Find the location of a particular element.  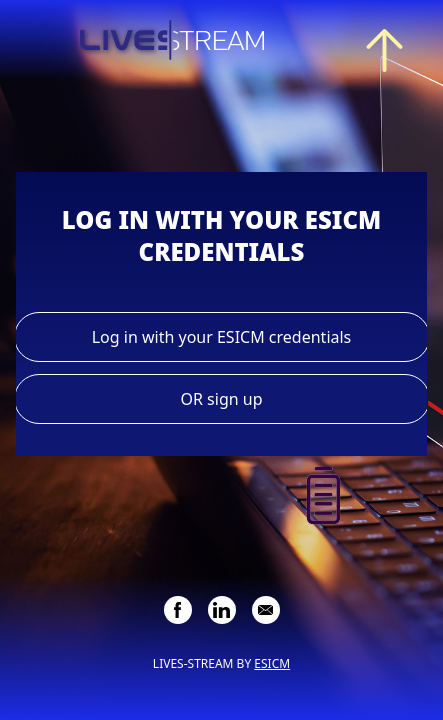

indicates battery is fully charged is located at coordinates (323, 496).